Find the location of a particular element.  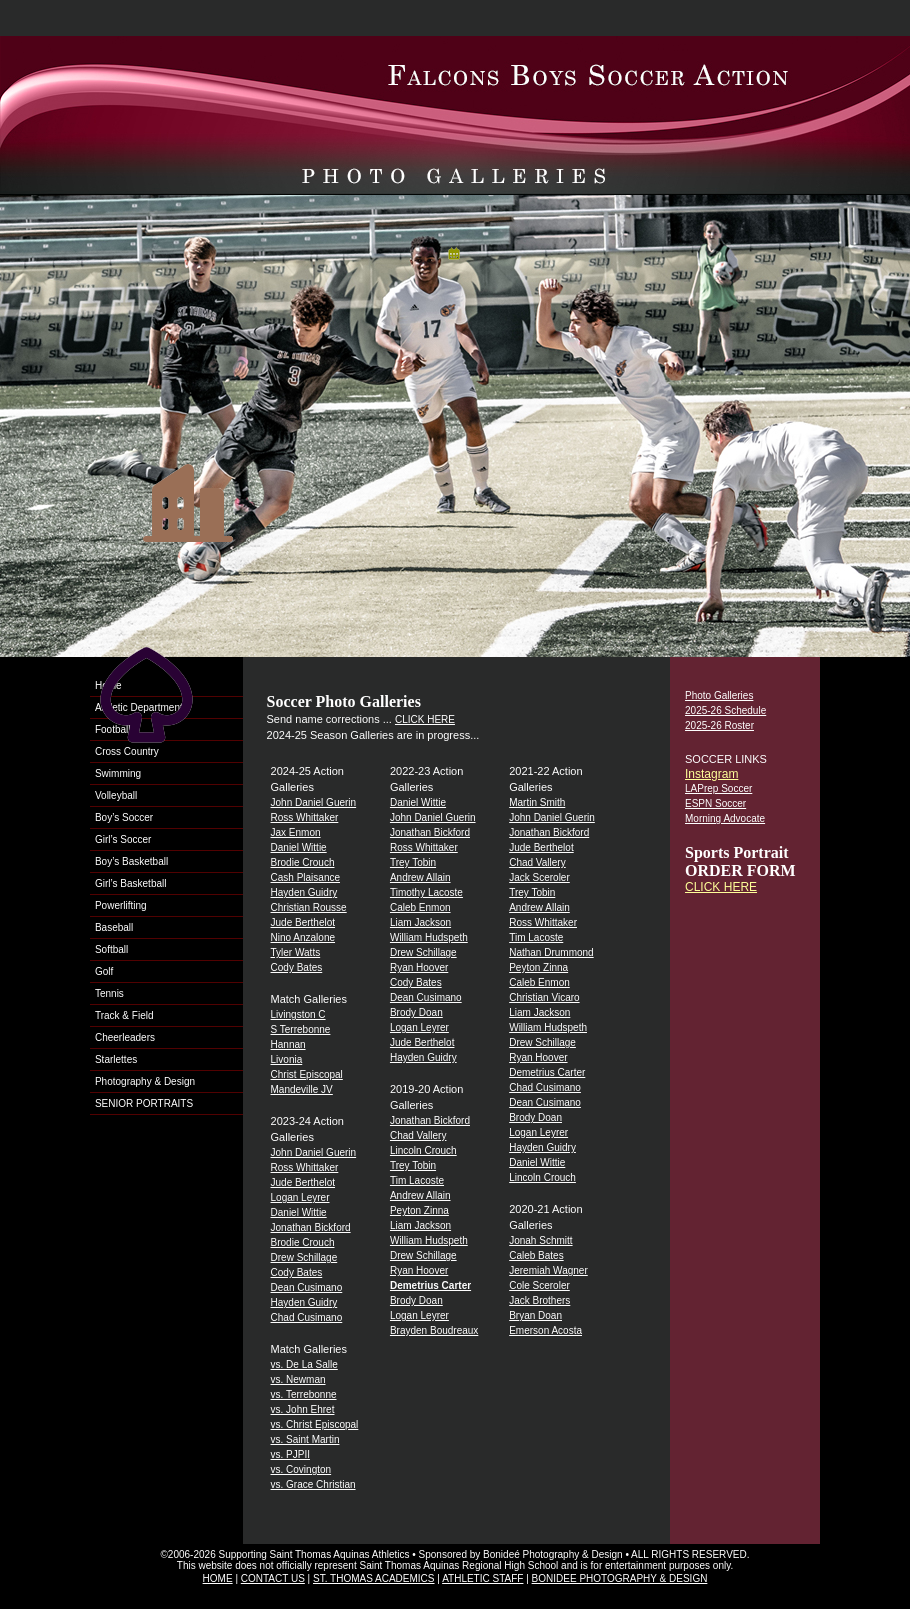

view properties or real estate listings is located at coordinates (188, 506).